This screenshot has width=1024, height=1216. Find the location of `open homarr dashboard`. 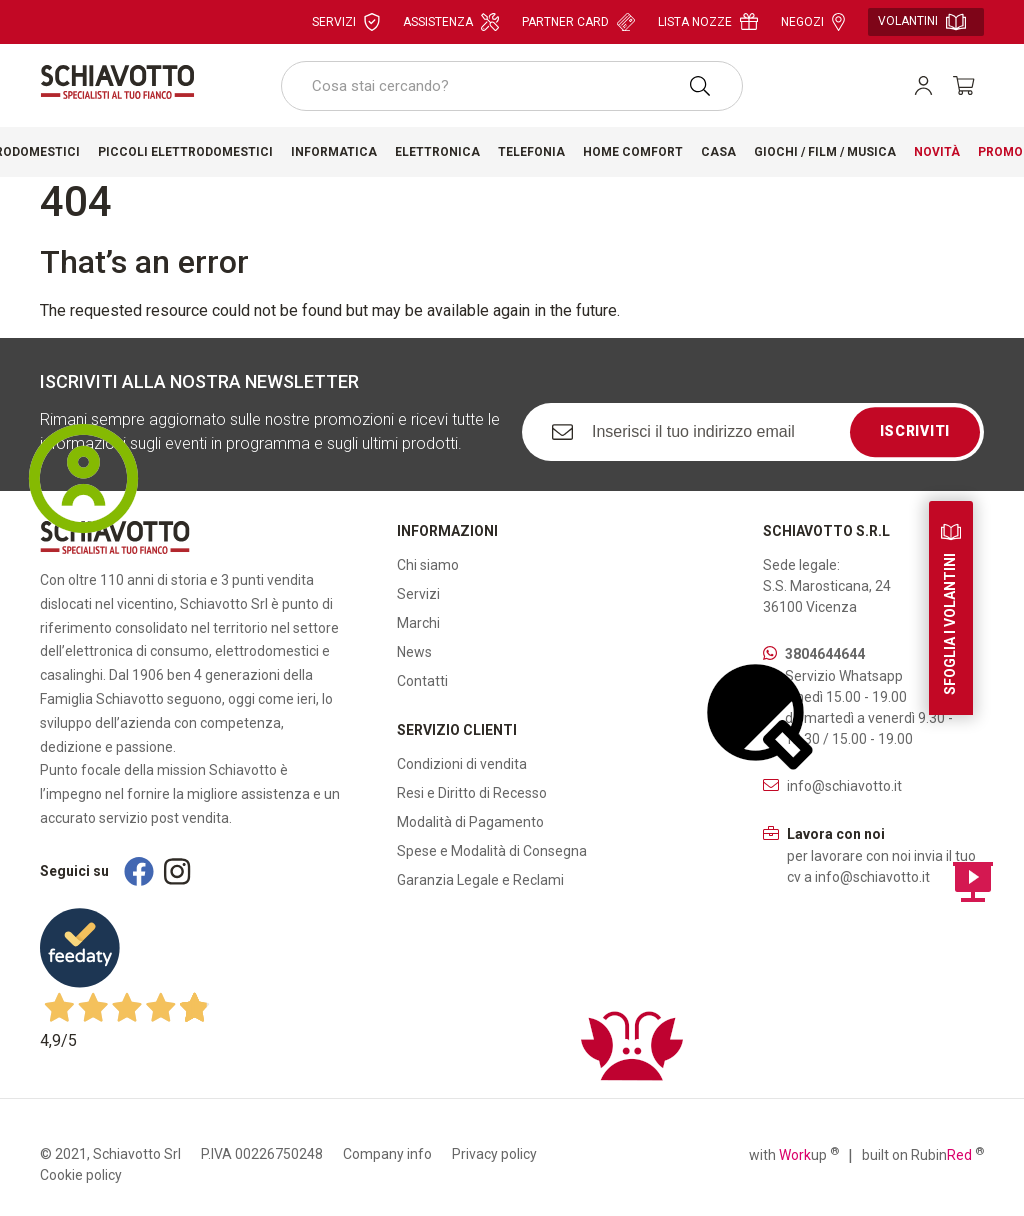

open homarr dashboard is located at coordinates (632, 1046).